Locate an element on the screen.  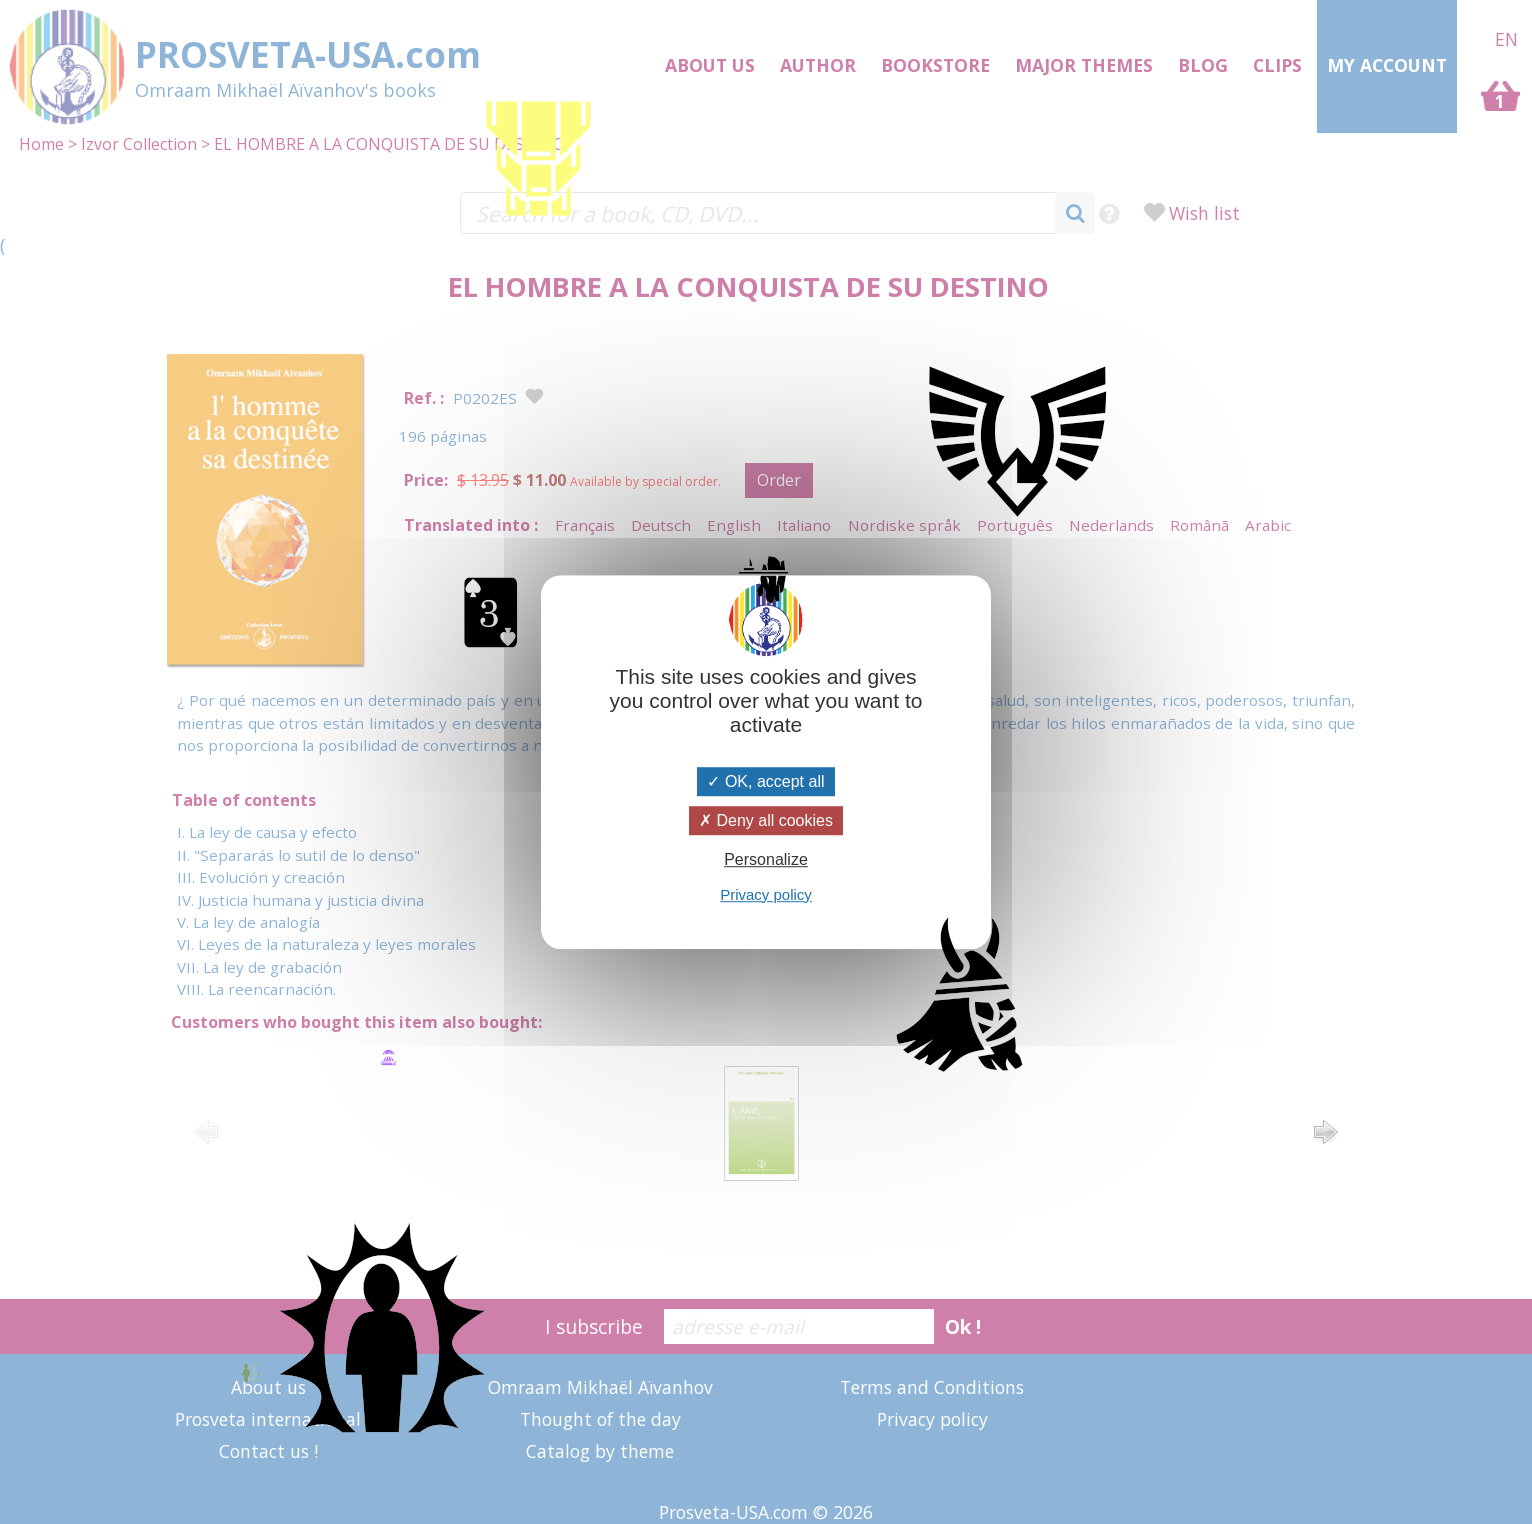
select viking character or class is located at coordinates (959, 994).